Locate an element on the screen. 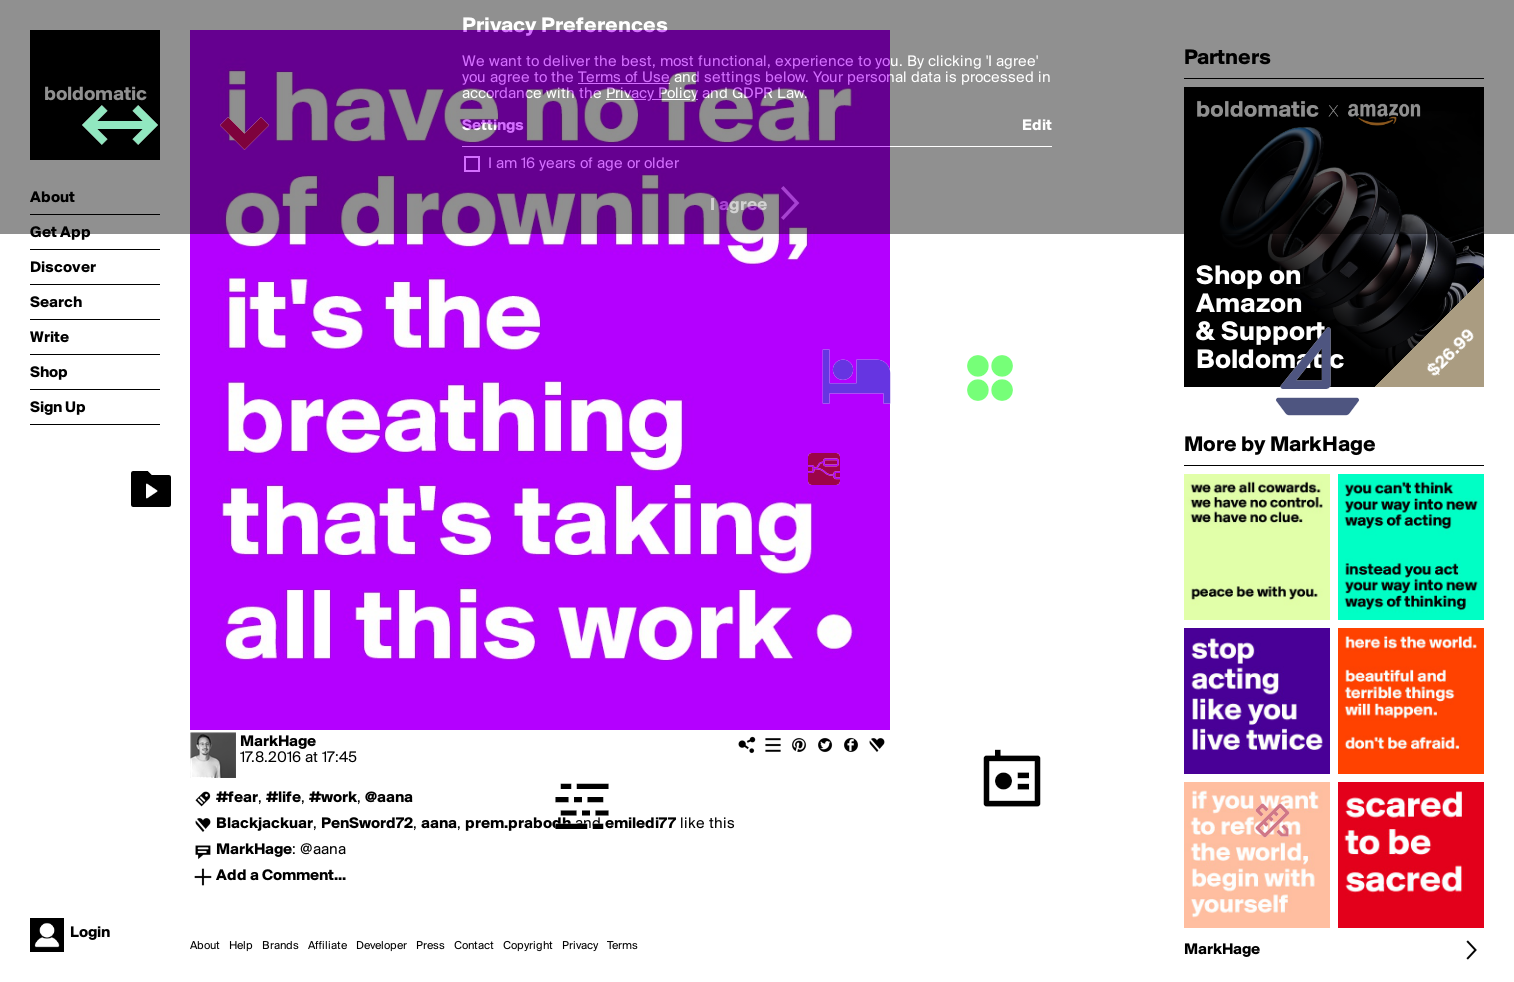 This screenshot has width=1514, height=982. expand a dropdown menu is located at coordinates (244, 132).